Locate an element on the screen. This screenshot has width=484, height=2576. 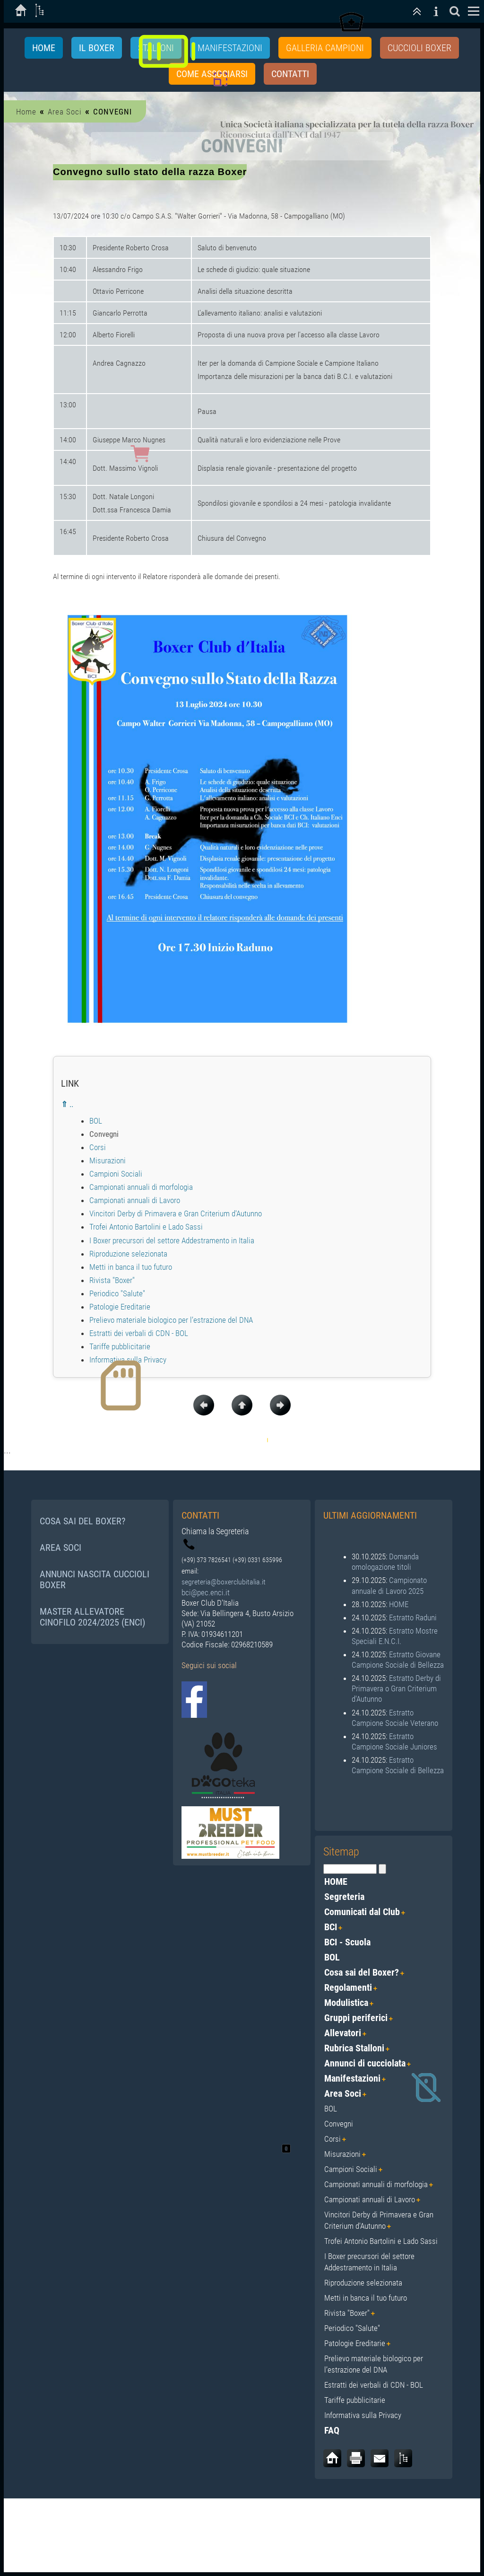
access nursing or healthcare services is located at coordinates (351, 22).